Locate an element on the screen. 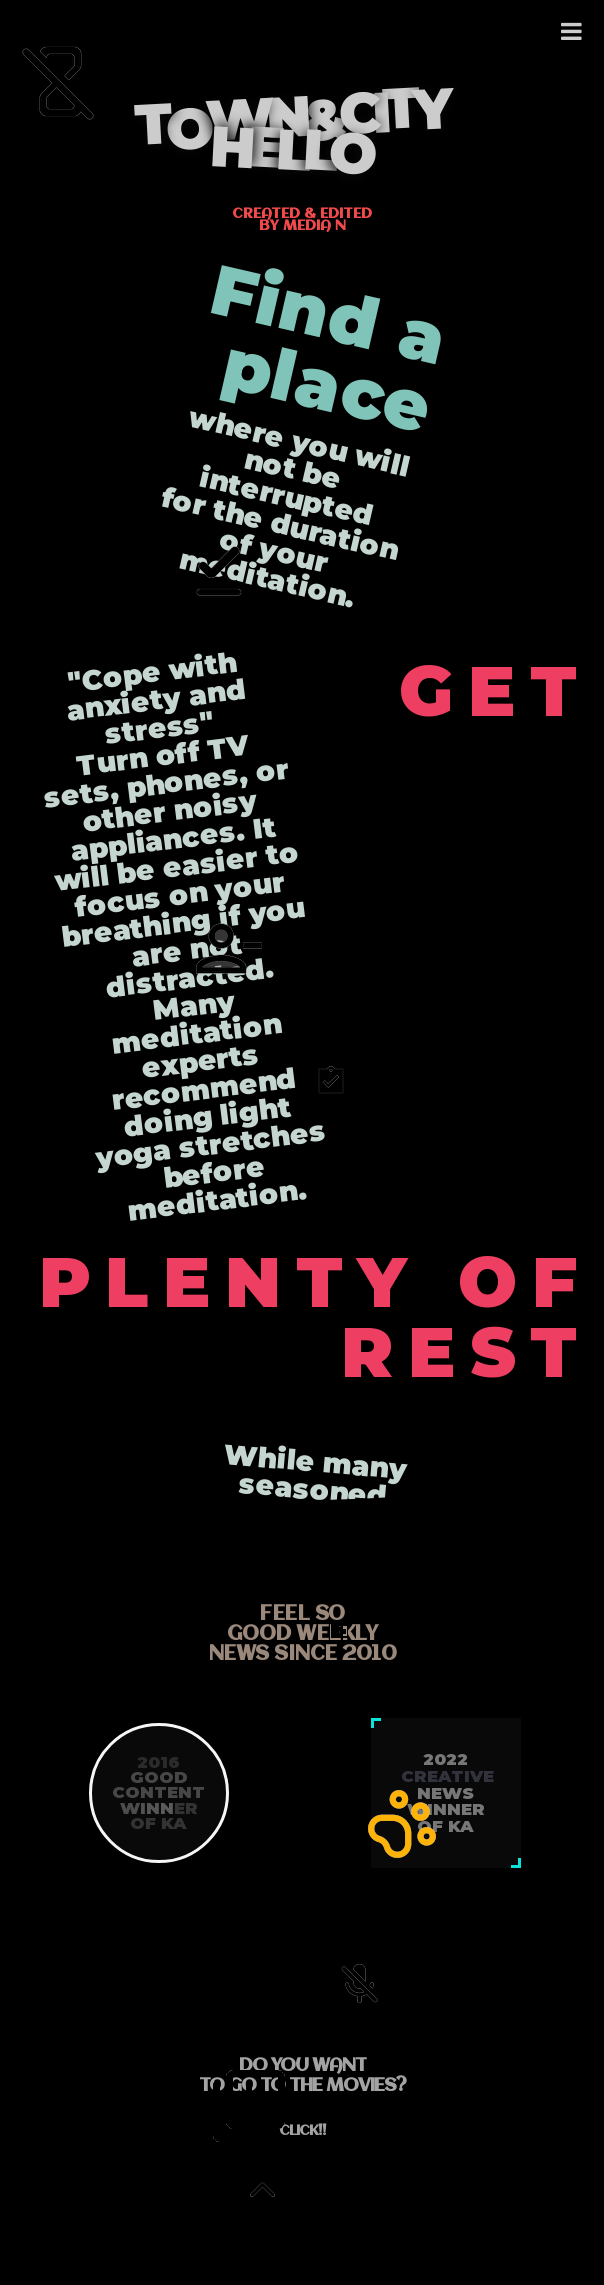 The height and width of the screenshot is (2285, 604). select filter option 4 is located at coordinates (249, 2106).